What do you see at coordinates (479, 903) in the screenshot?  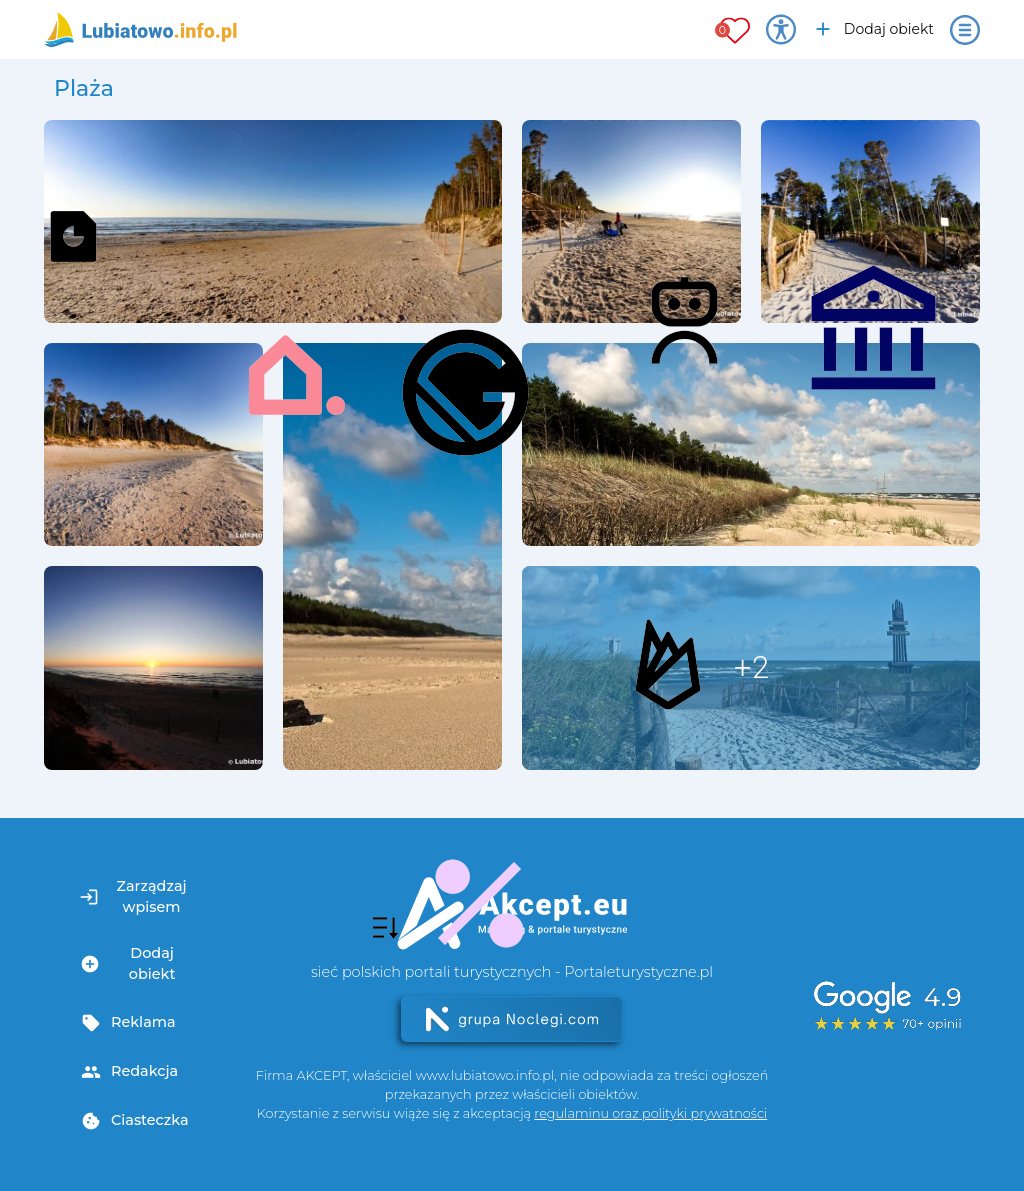 I see `view discount or promotional offer` at bounding box center [479, 903].